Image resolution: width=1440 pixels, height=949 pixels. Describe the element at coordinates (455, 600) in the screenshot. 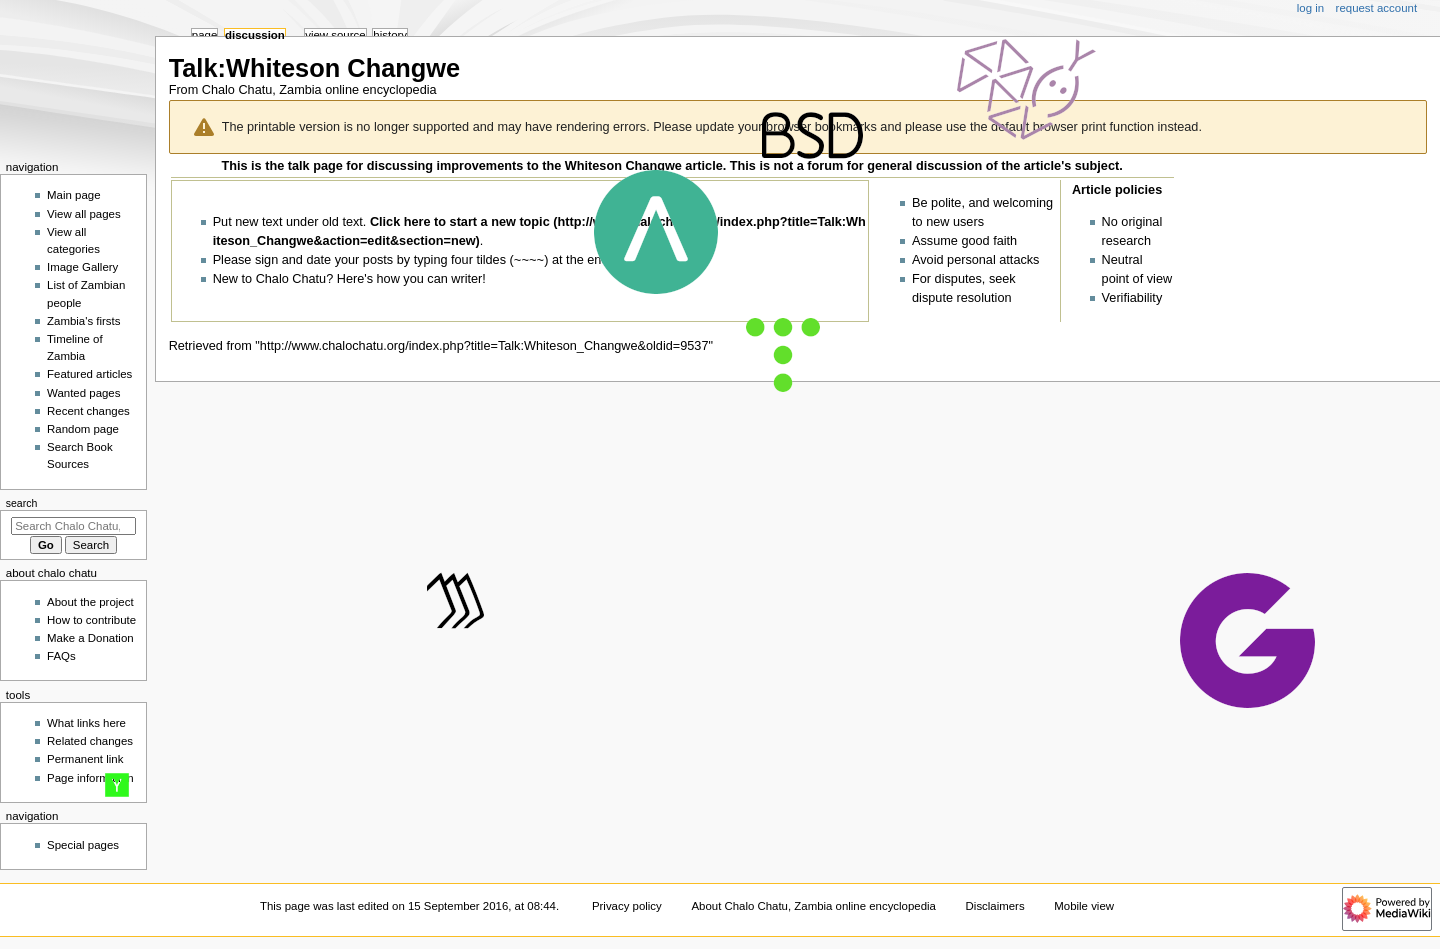

I see `open wikibooks website or app` at that location.